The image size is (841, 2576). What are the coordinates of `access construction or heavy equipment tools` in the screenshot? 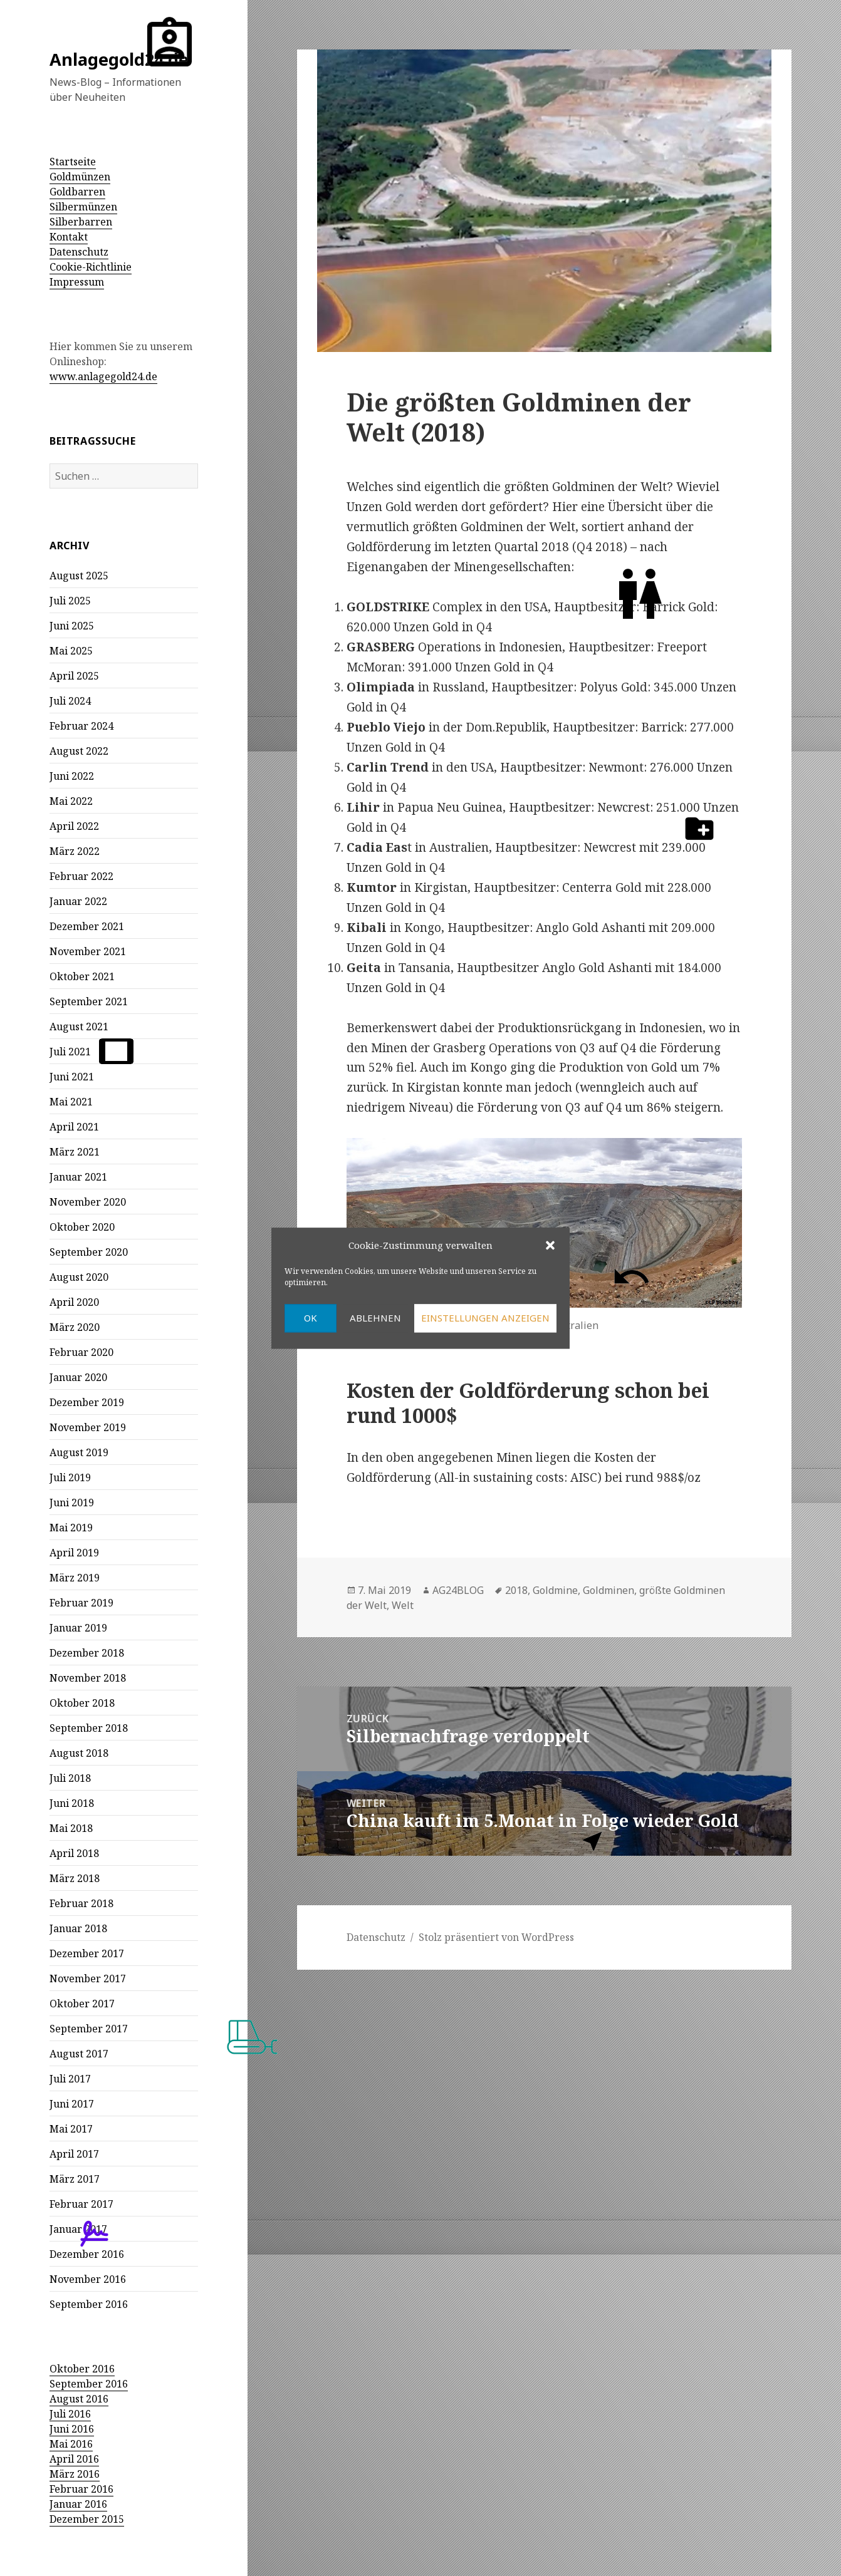 It's located at (252, 2037).